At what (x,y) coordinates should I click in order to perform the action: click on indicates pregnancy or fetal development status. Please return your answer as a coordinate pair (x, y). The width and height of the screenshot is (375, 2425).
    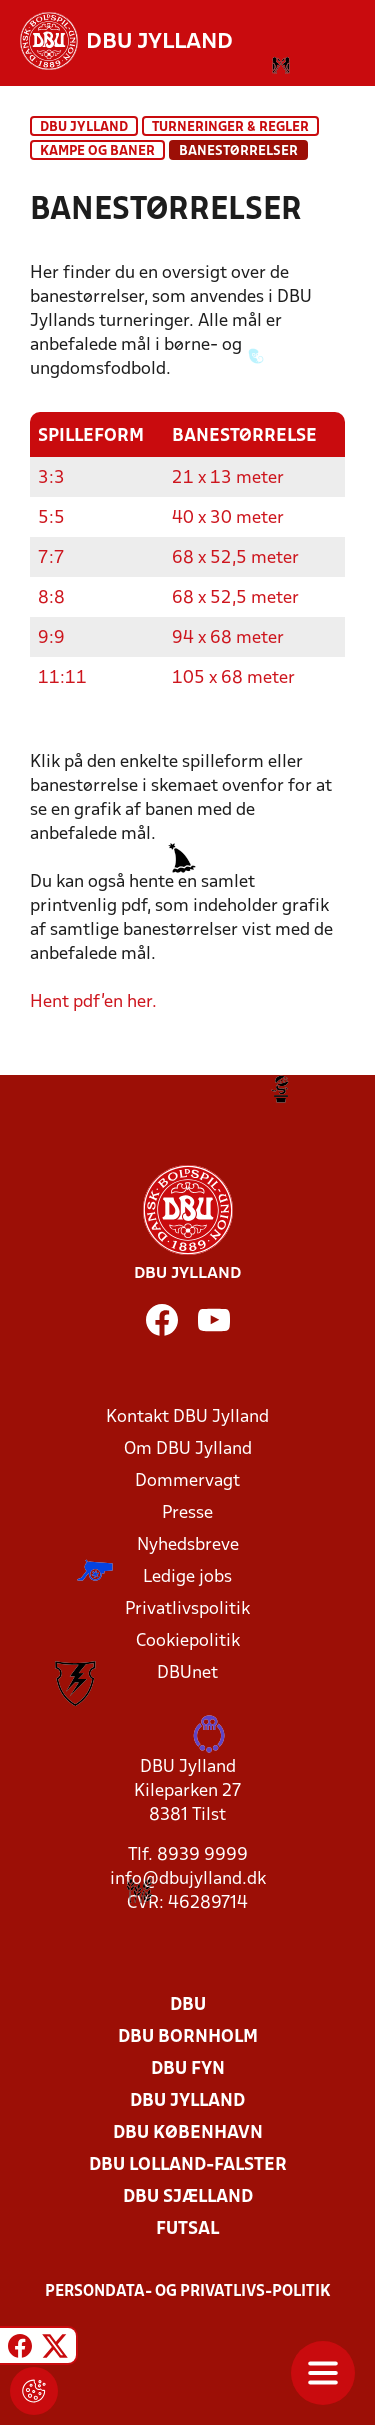
    Looking at the image, I should click on (256, 356).